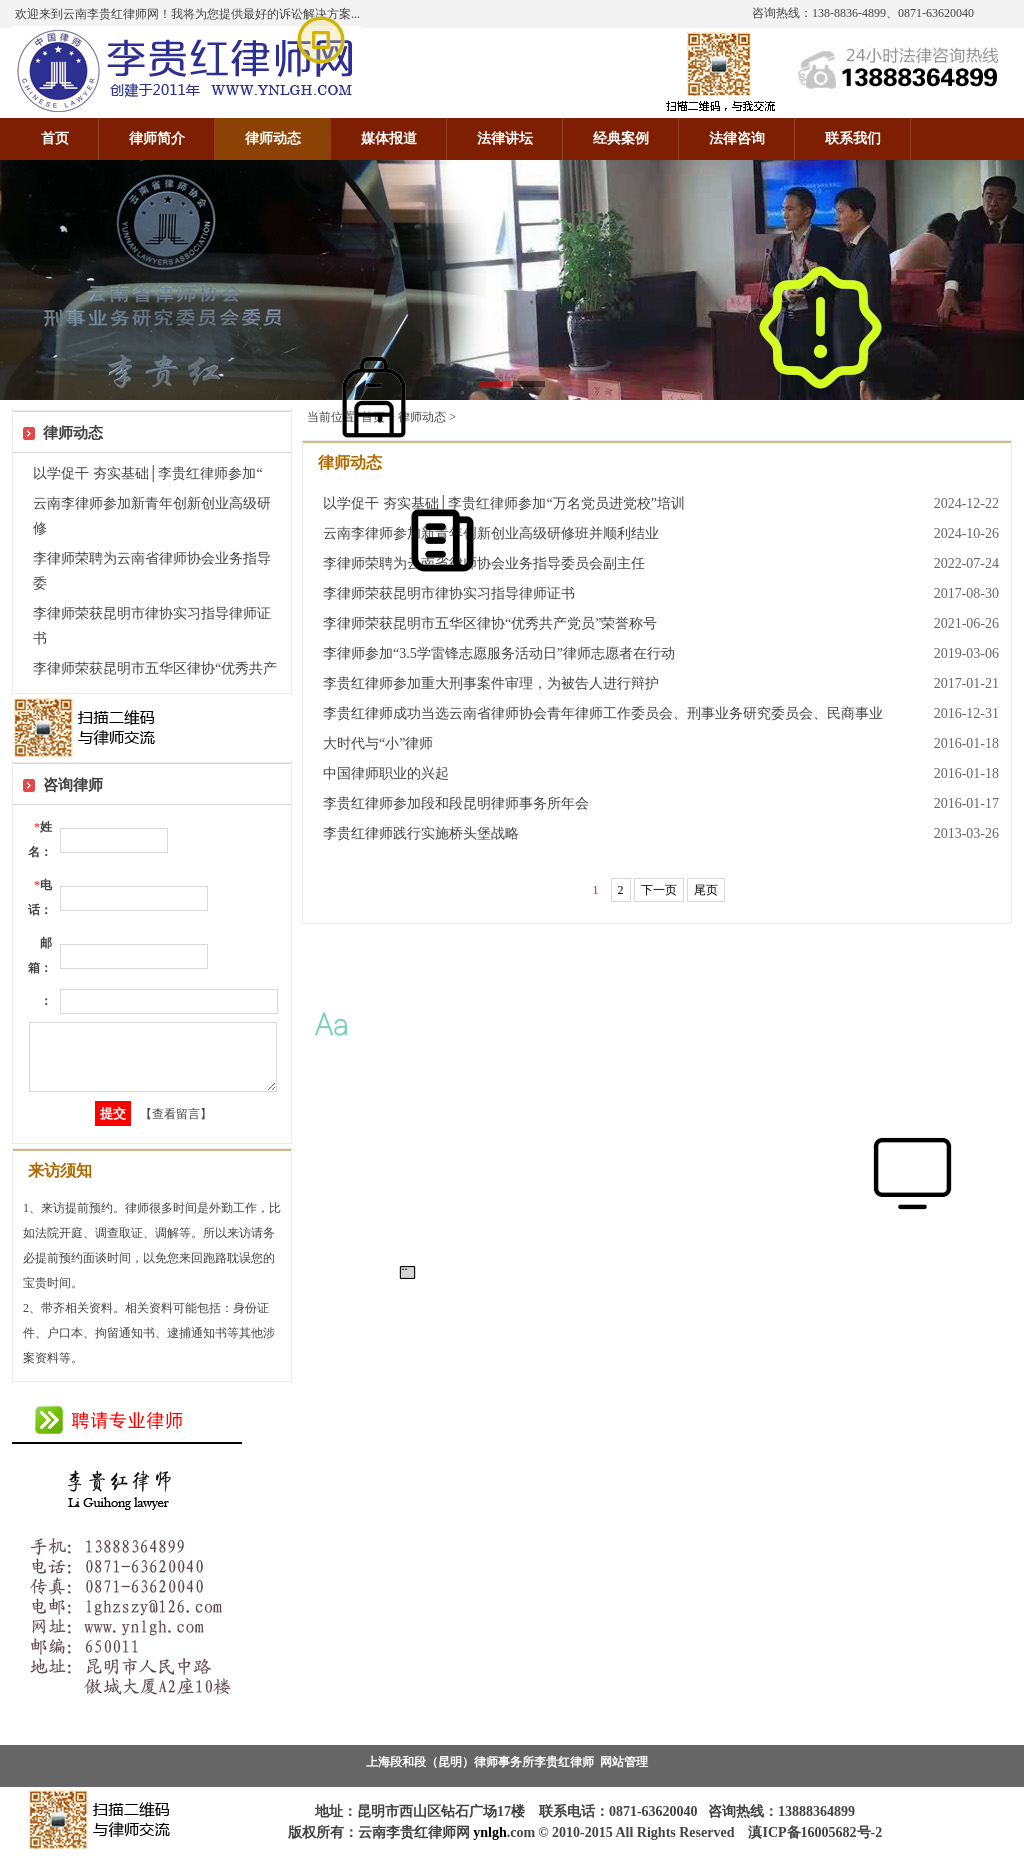 Image resolution: width=1024 pixels, height=1864 pixels. I want to click on view display settings, so click(912, 1170).